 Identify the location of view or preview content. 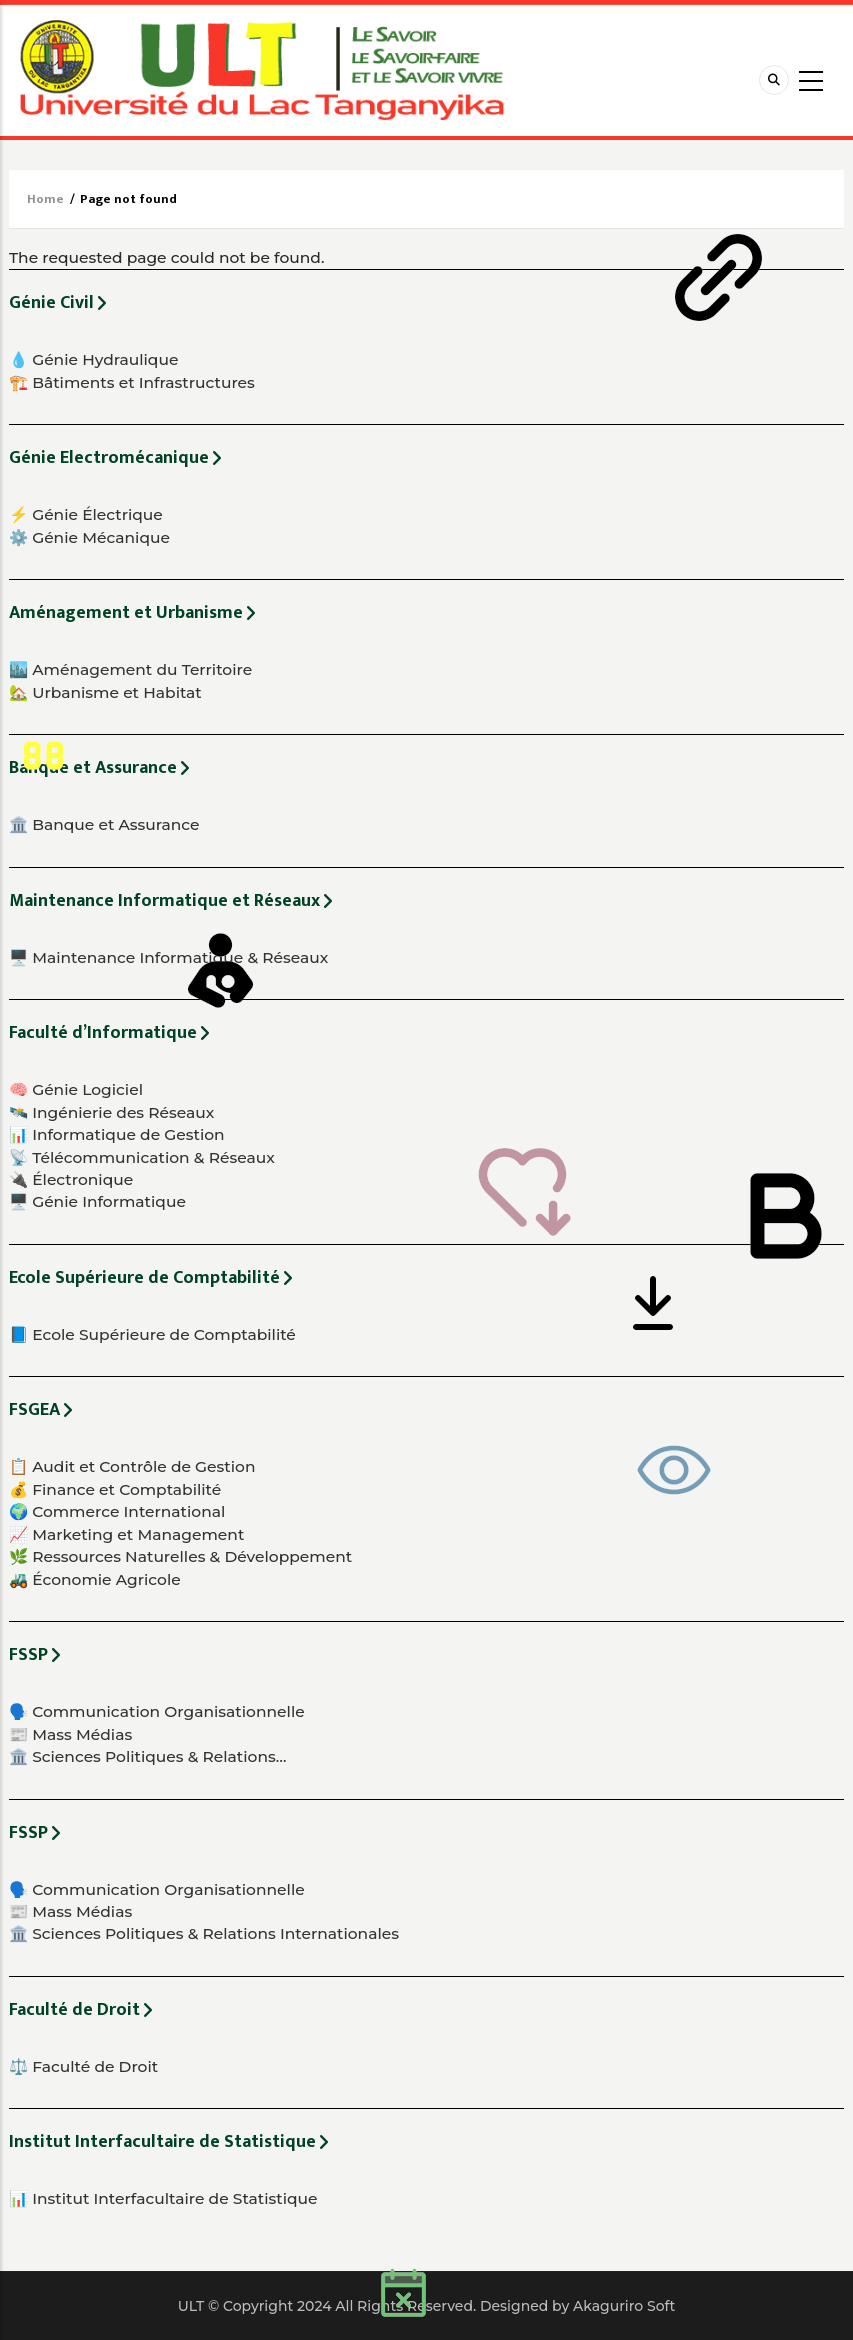
(674, 1470).